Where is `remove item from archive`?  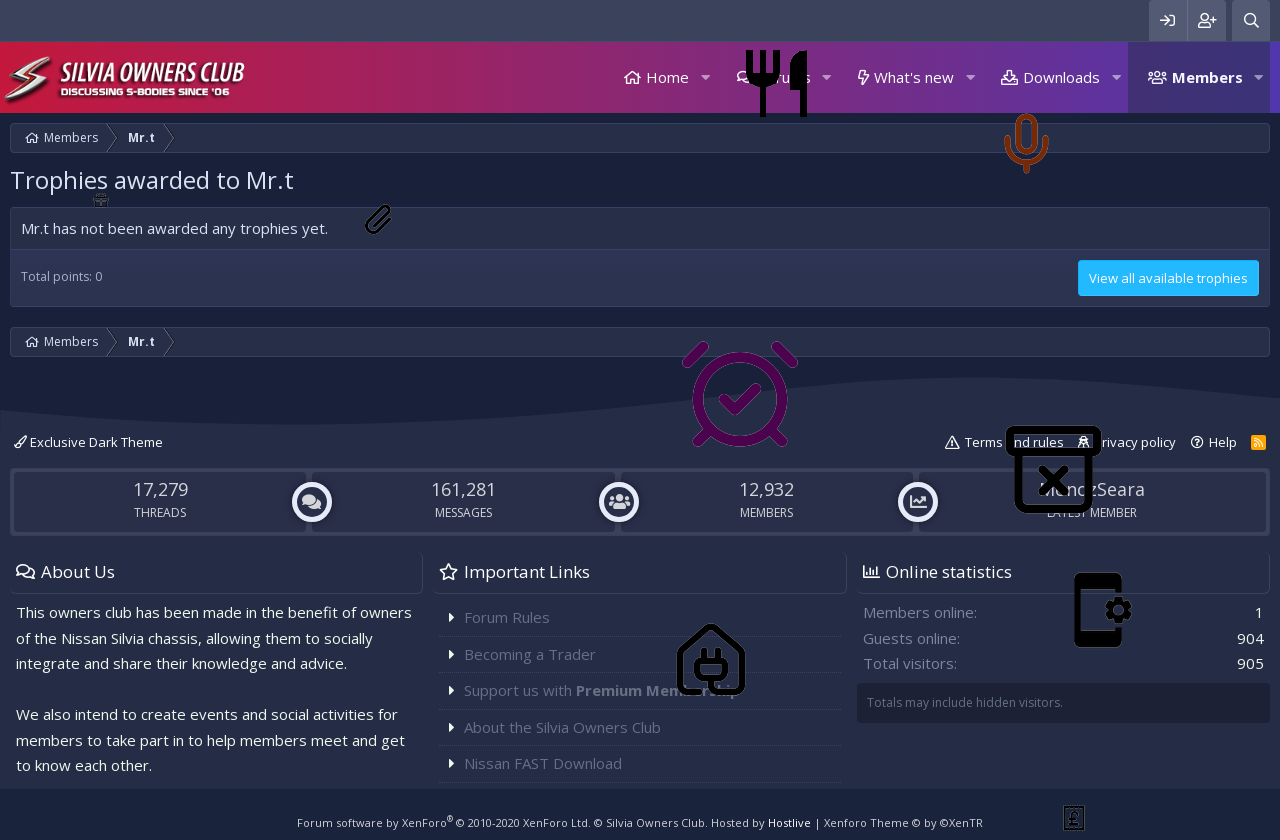 remove item from archive is located at coordinates (1053, 469).